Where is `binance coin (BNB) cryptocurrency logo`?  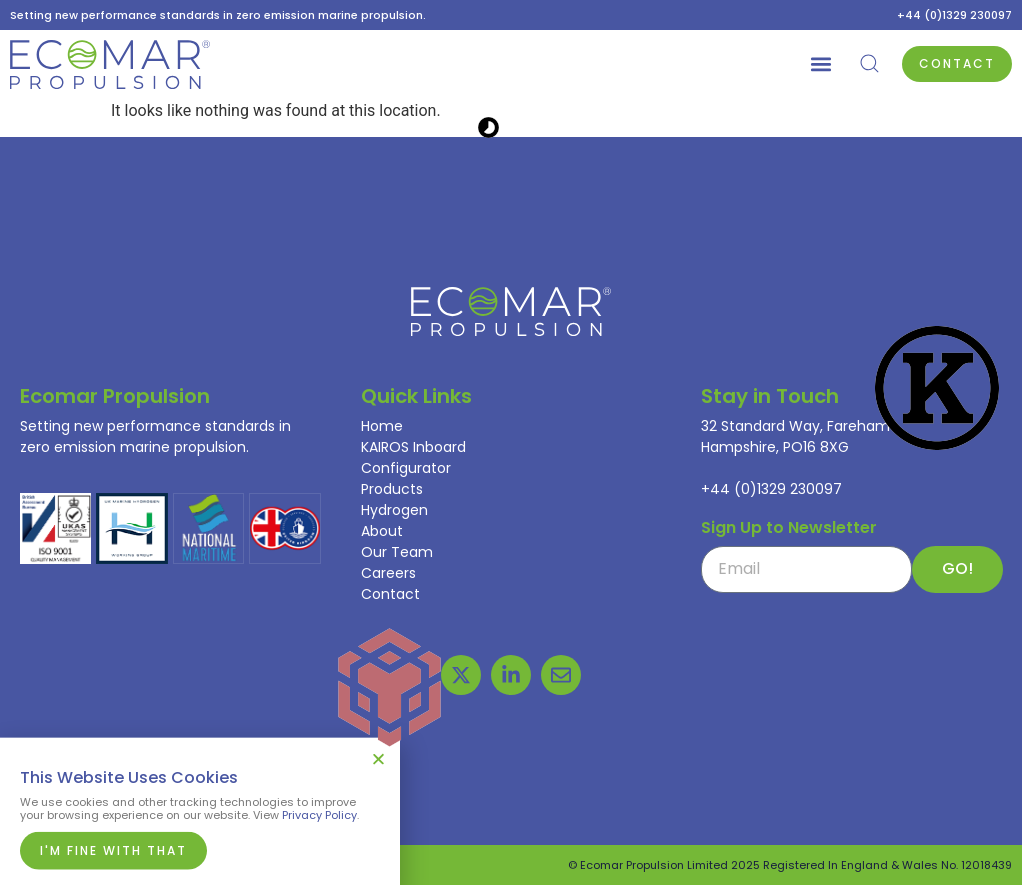
binance coin (BNB) cryptocurrency logo is located at coordinates (389, 687).